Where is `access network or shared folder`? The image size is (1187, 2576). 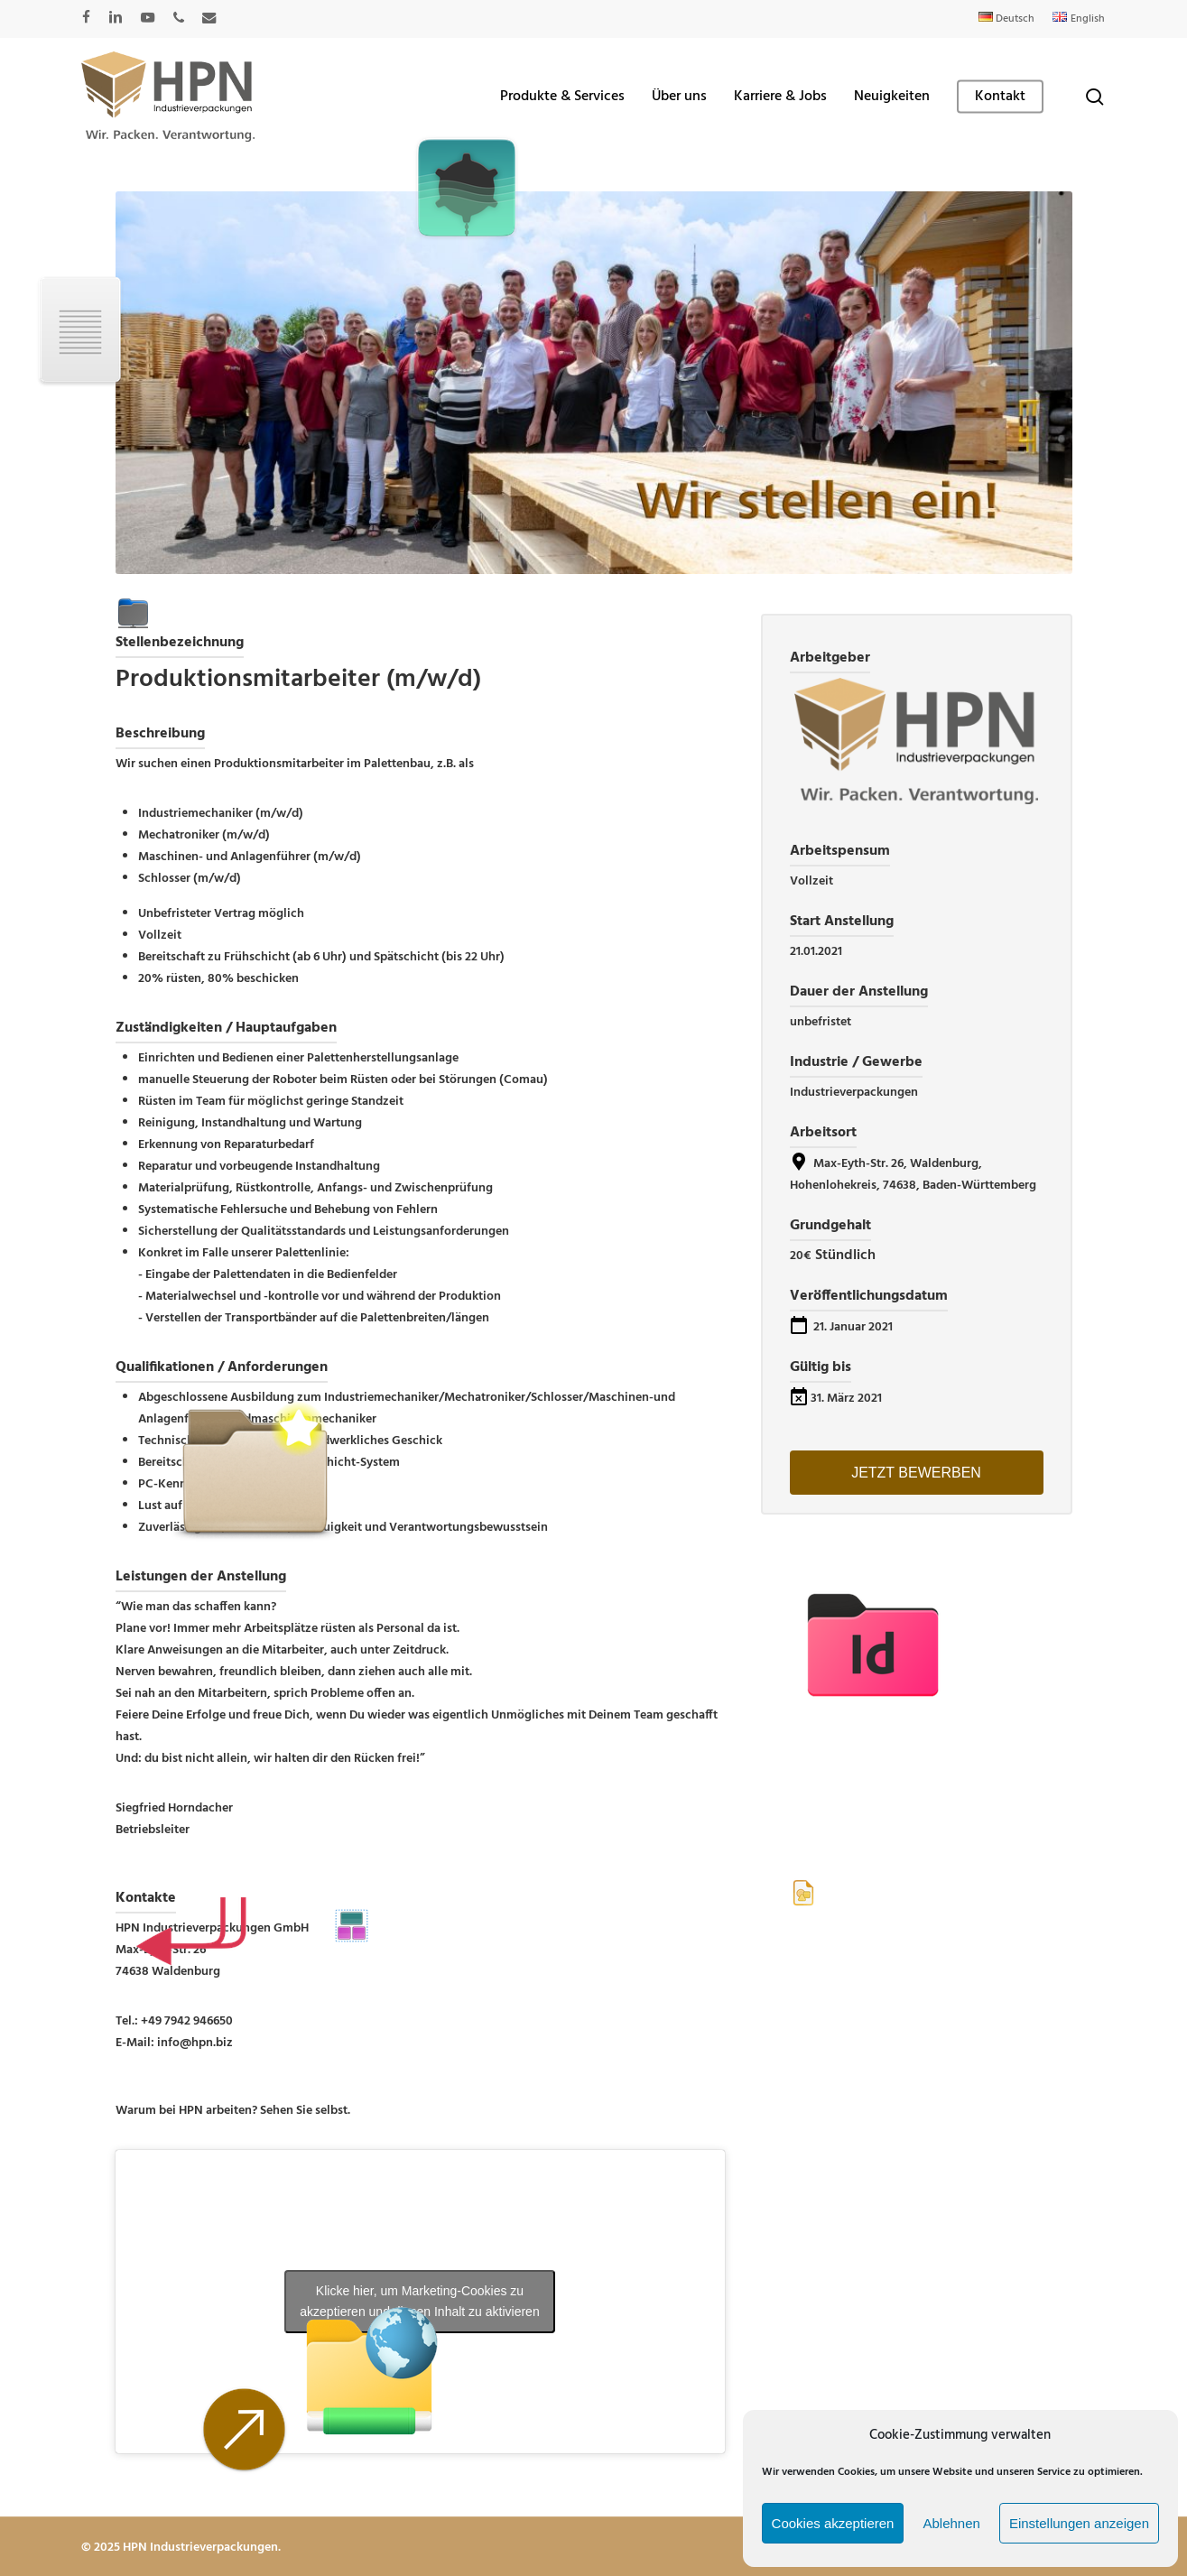 access network or shared folder is located at coordinates (369, 2372).